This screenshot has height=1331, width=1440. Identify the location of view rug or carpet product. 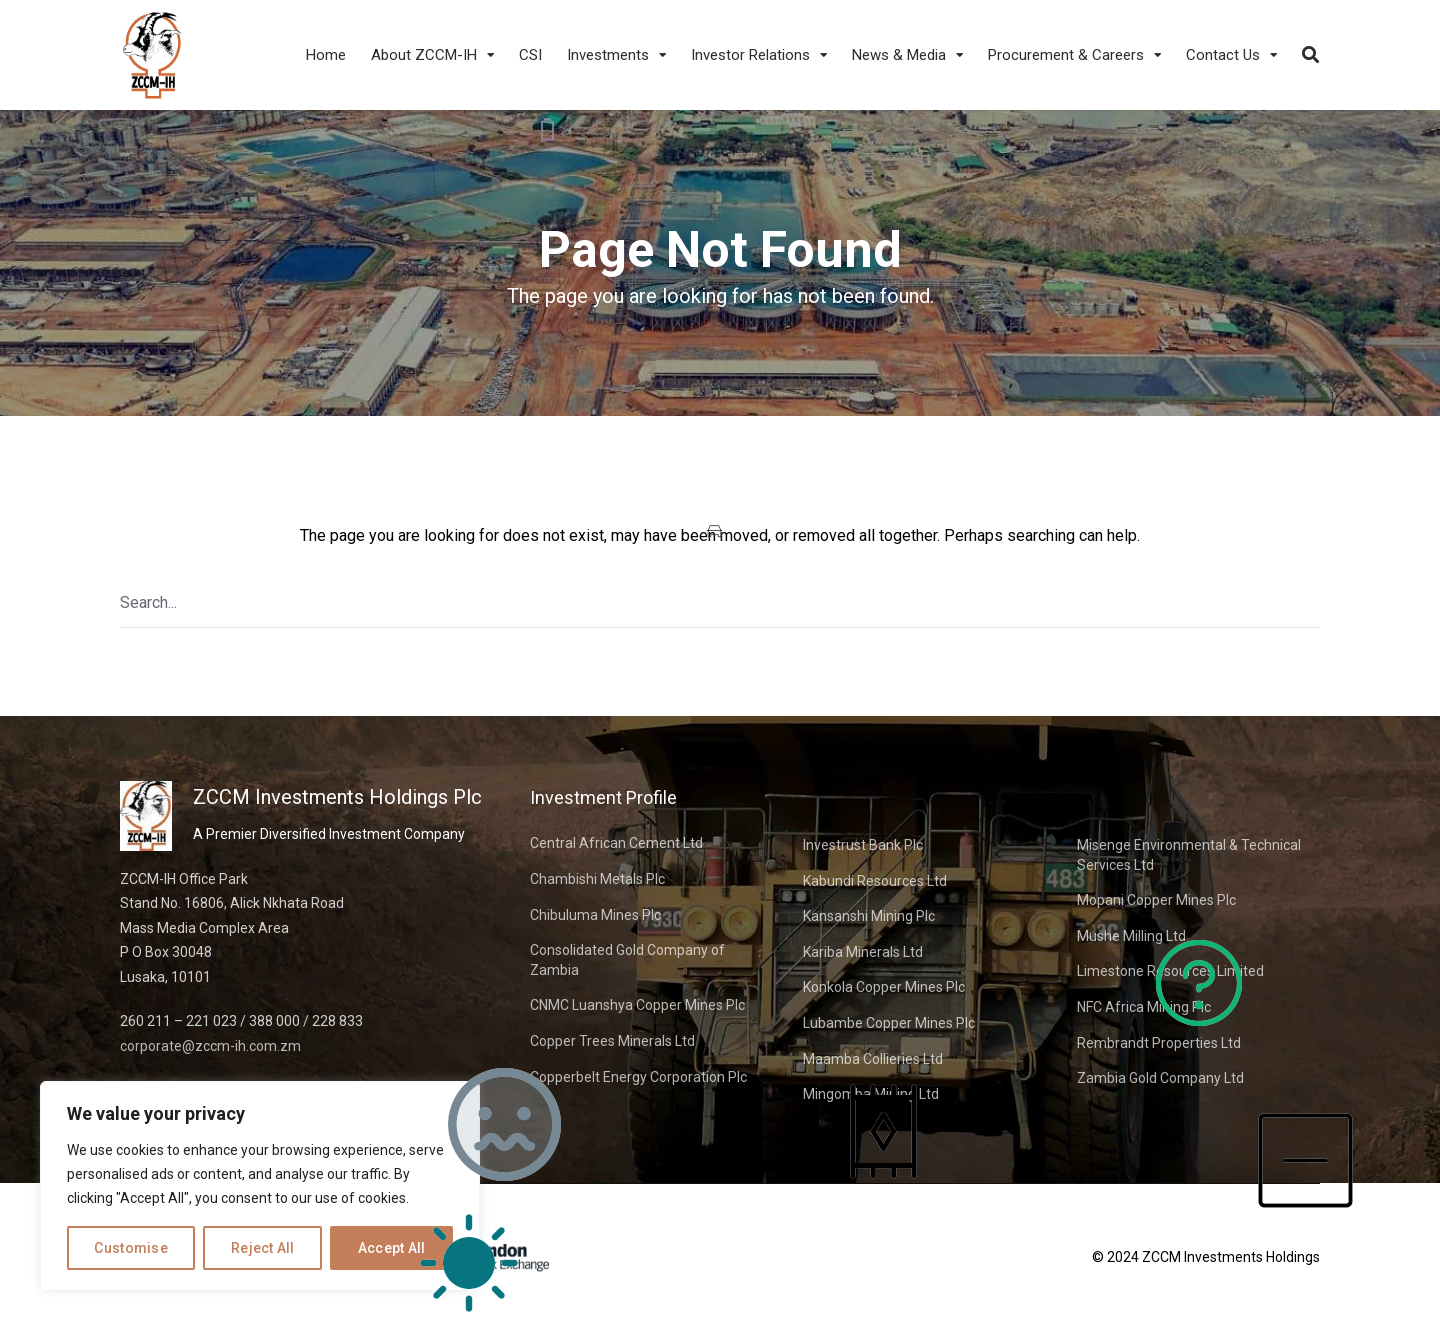
(883, 1131).